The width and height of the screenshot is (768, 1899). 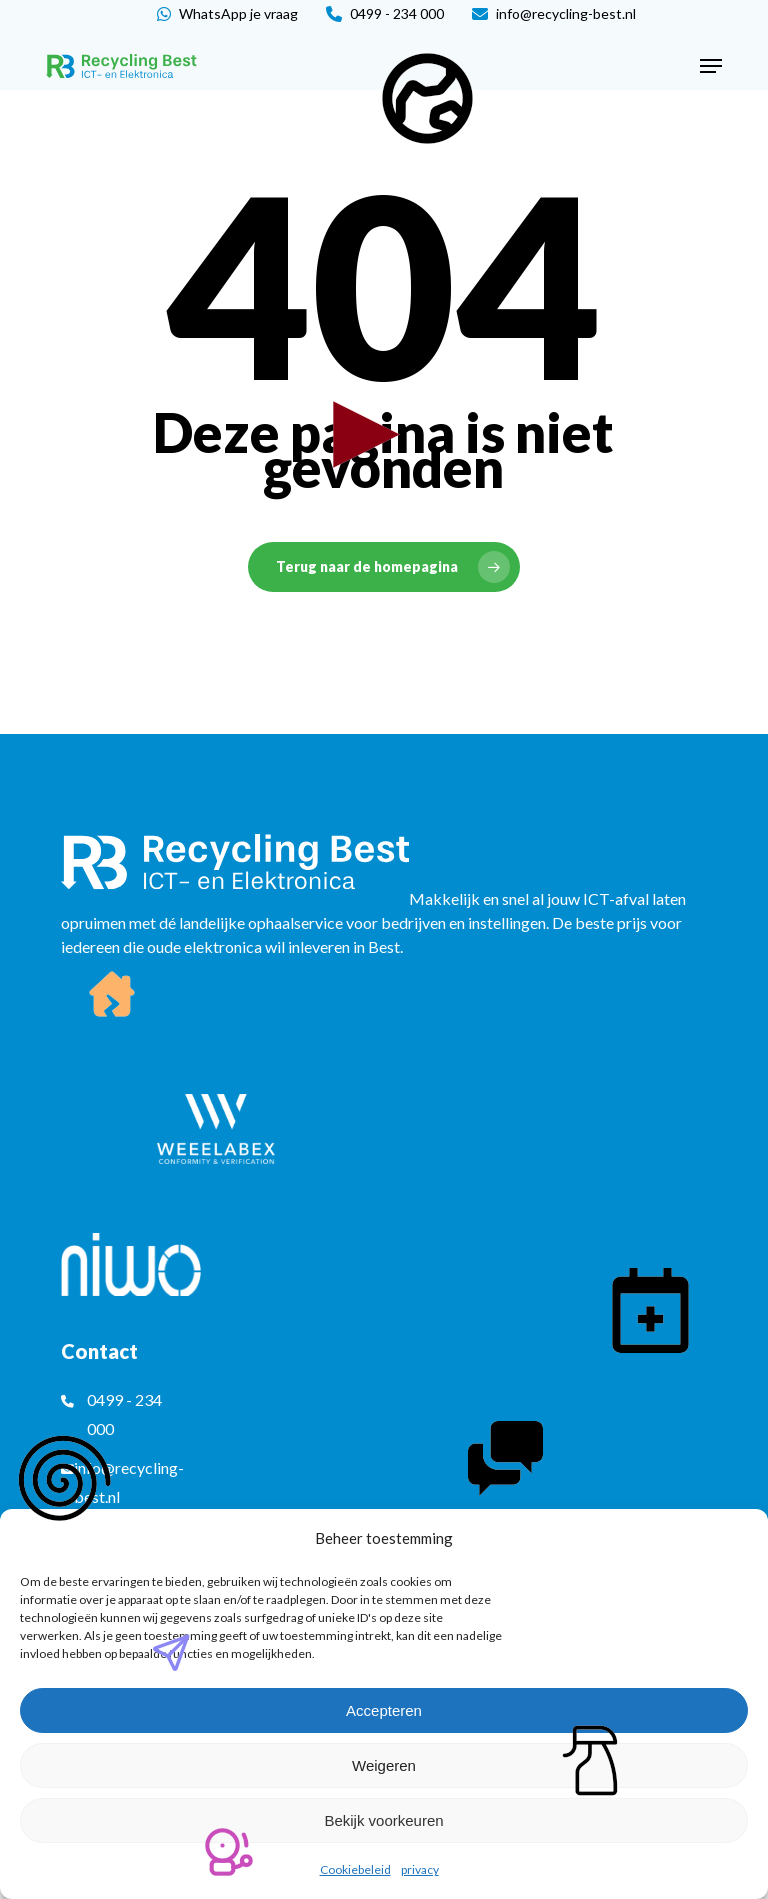 What do you see at coordinates (650, 1310) in the screenshot?
I see `add a new calendar event` at bounding box center [650, 1310].